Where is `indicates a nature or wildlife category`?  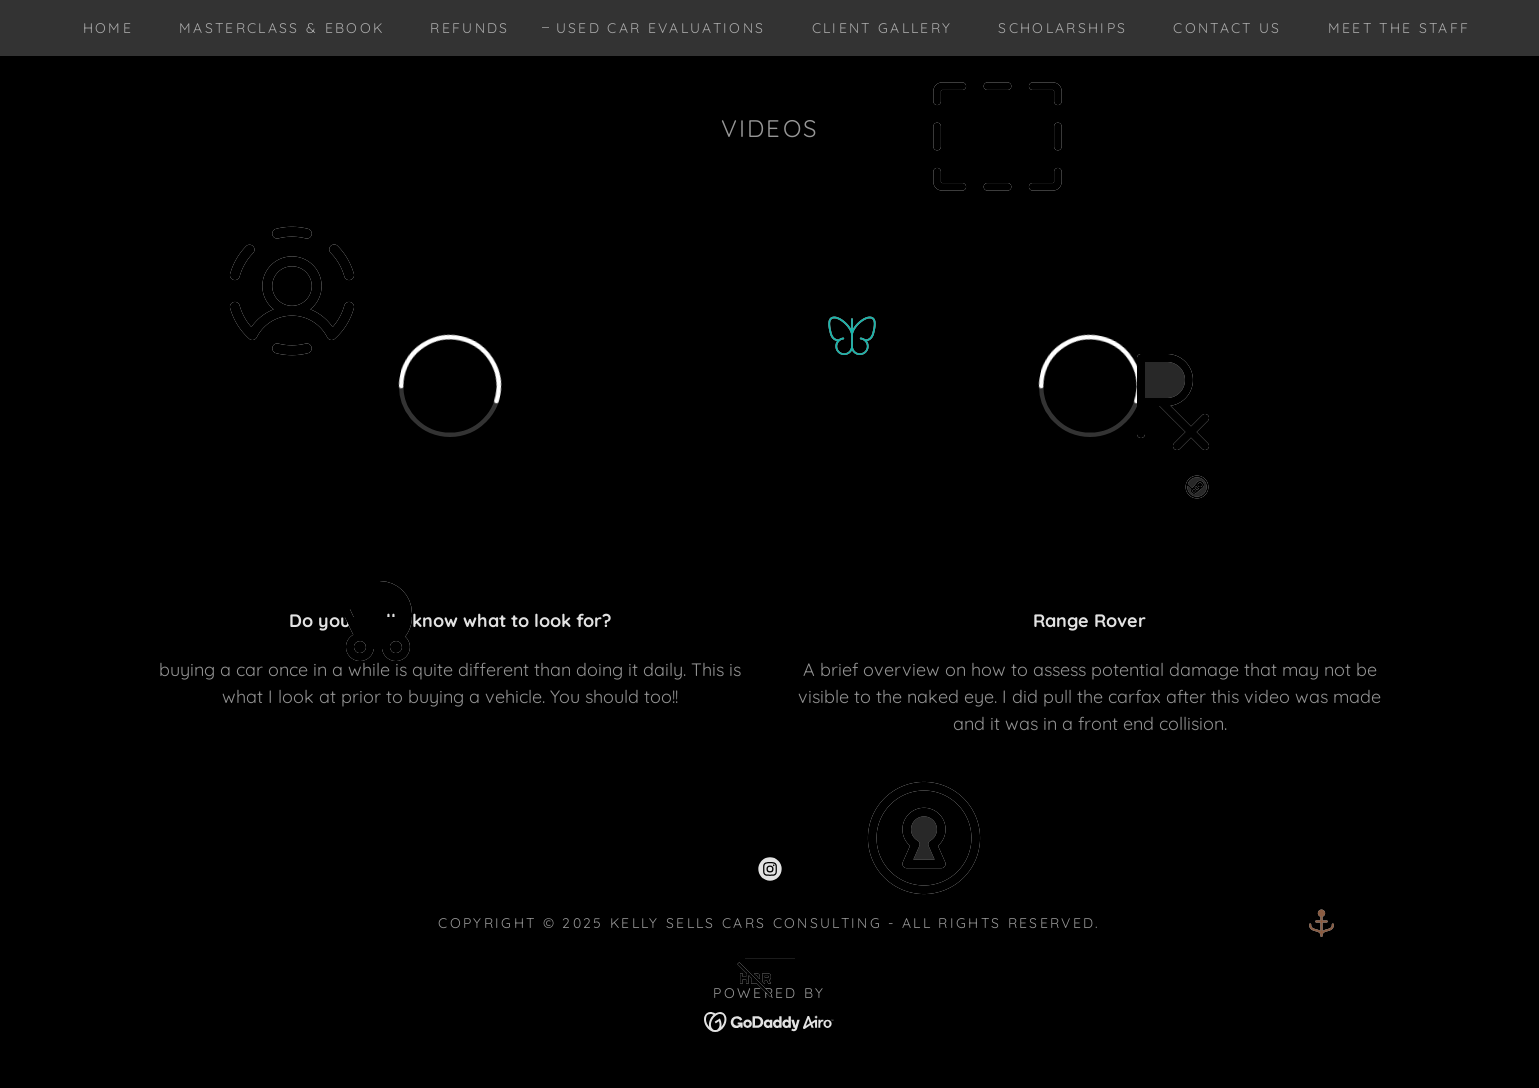
indicates a nature or wildlife category is located at coordinates (852, 335).